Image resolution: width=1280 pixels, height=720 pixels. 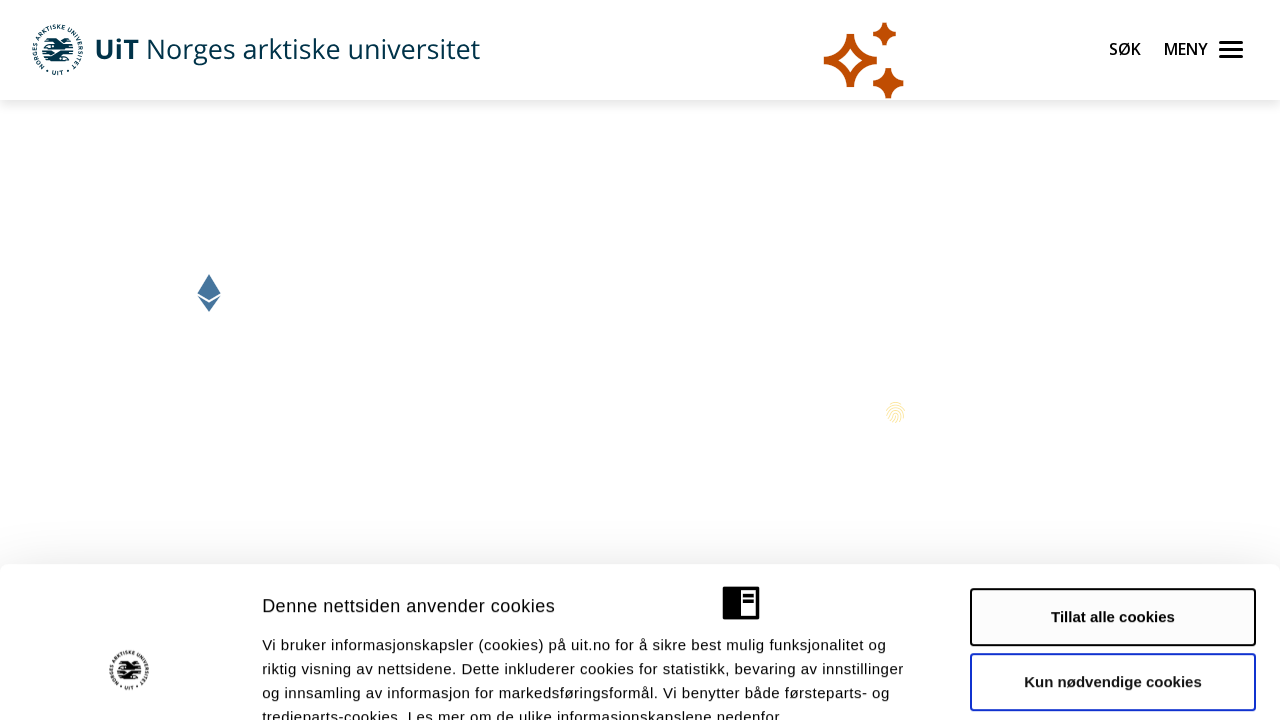 I want to click on indicates AI-generated or enhanced content, so click(x=865, y=60).